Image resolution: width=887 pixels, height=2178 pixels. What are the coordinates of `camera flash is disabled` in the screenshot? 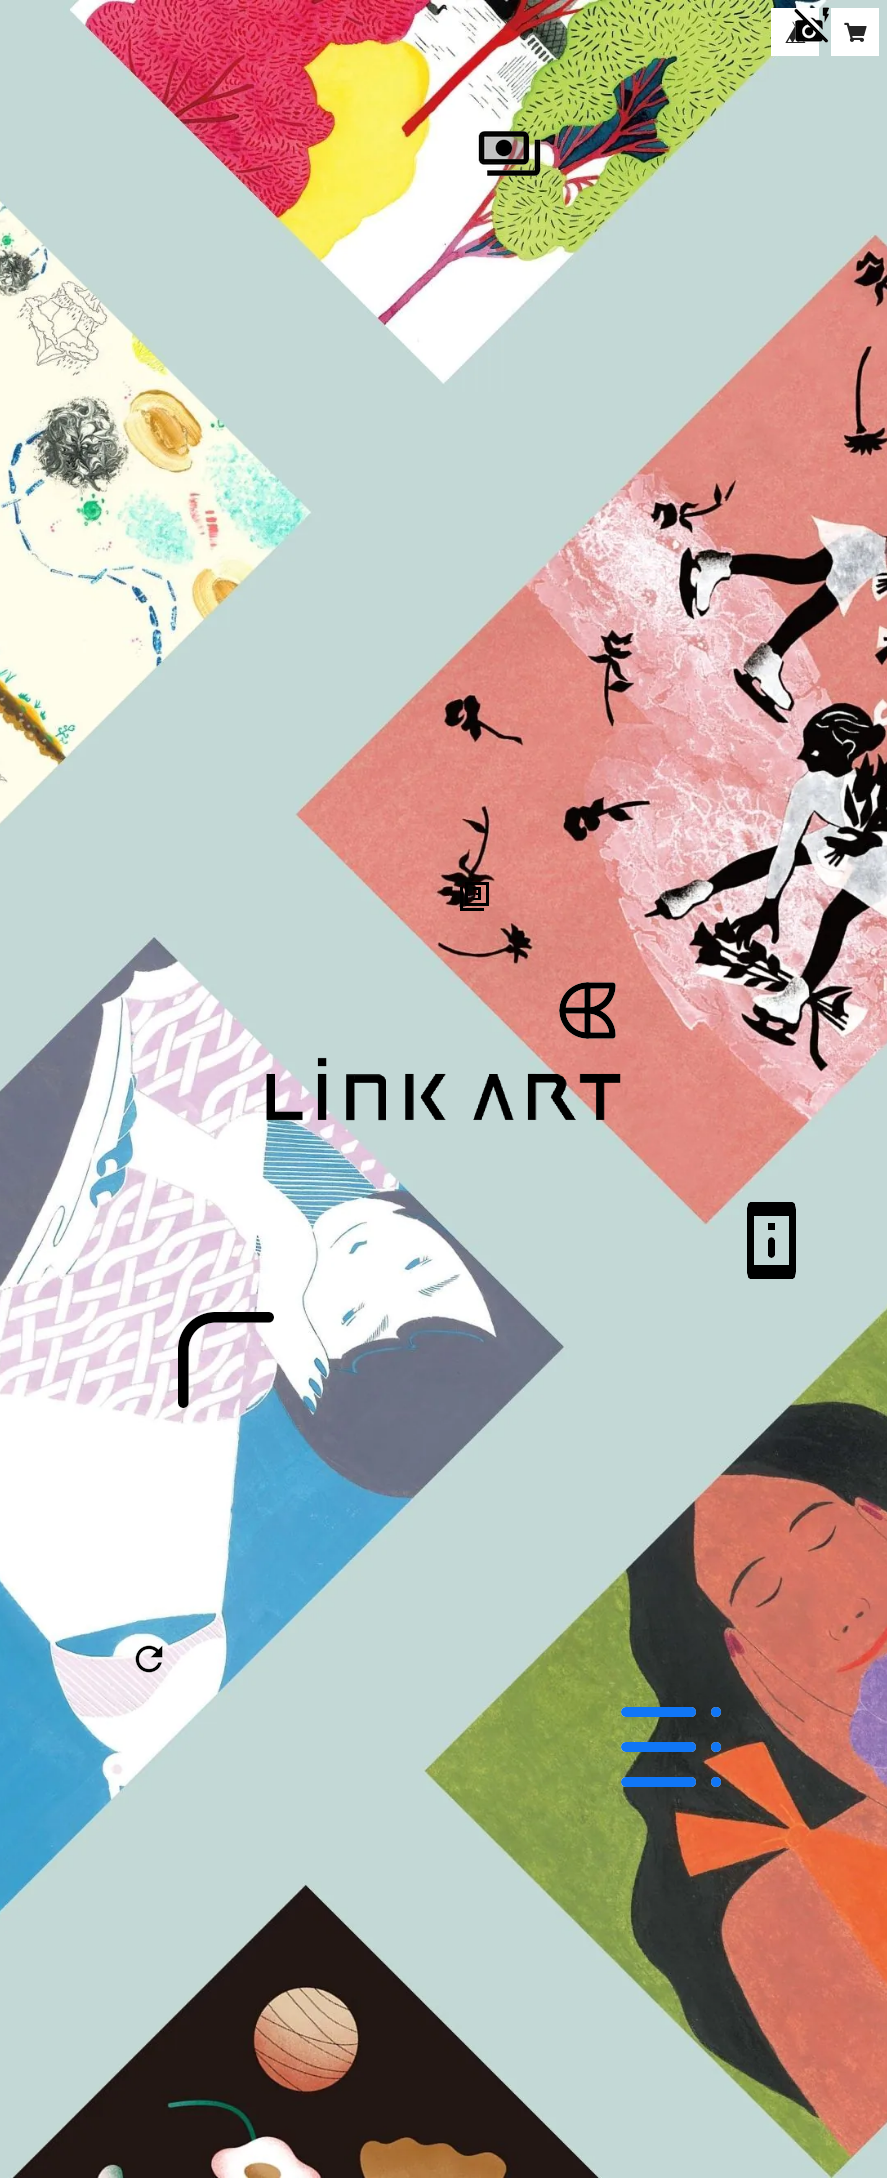 It's located at (812, 24).